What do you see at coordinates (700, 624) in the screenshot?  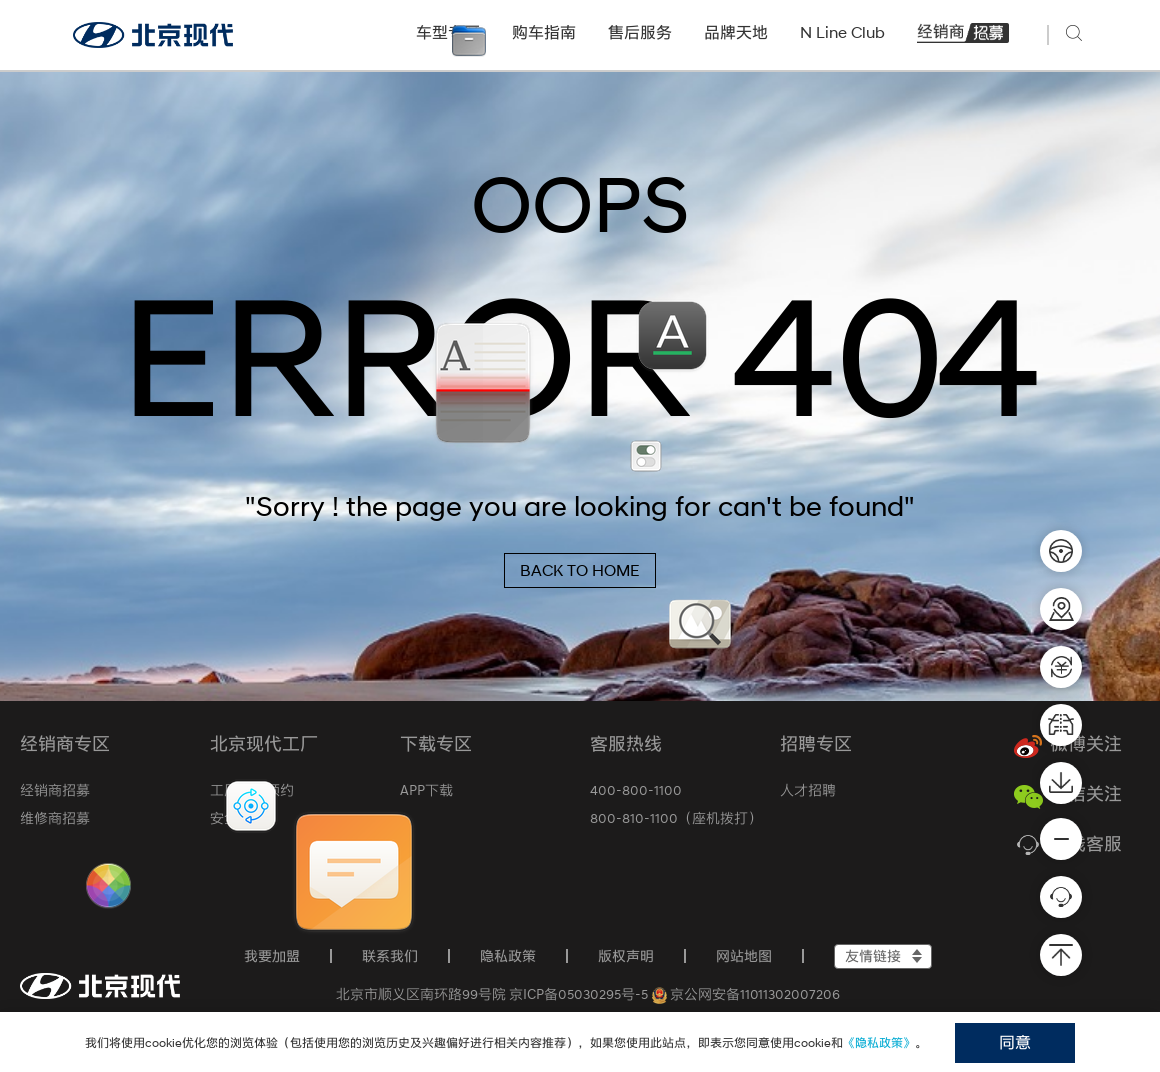 I see `open eye of gnome image viewer` at bounding box center [700, 624].